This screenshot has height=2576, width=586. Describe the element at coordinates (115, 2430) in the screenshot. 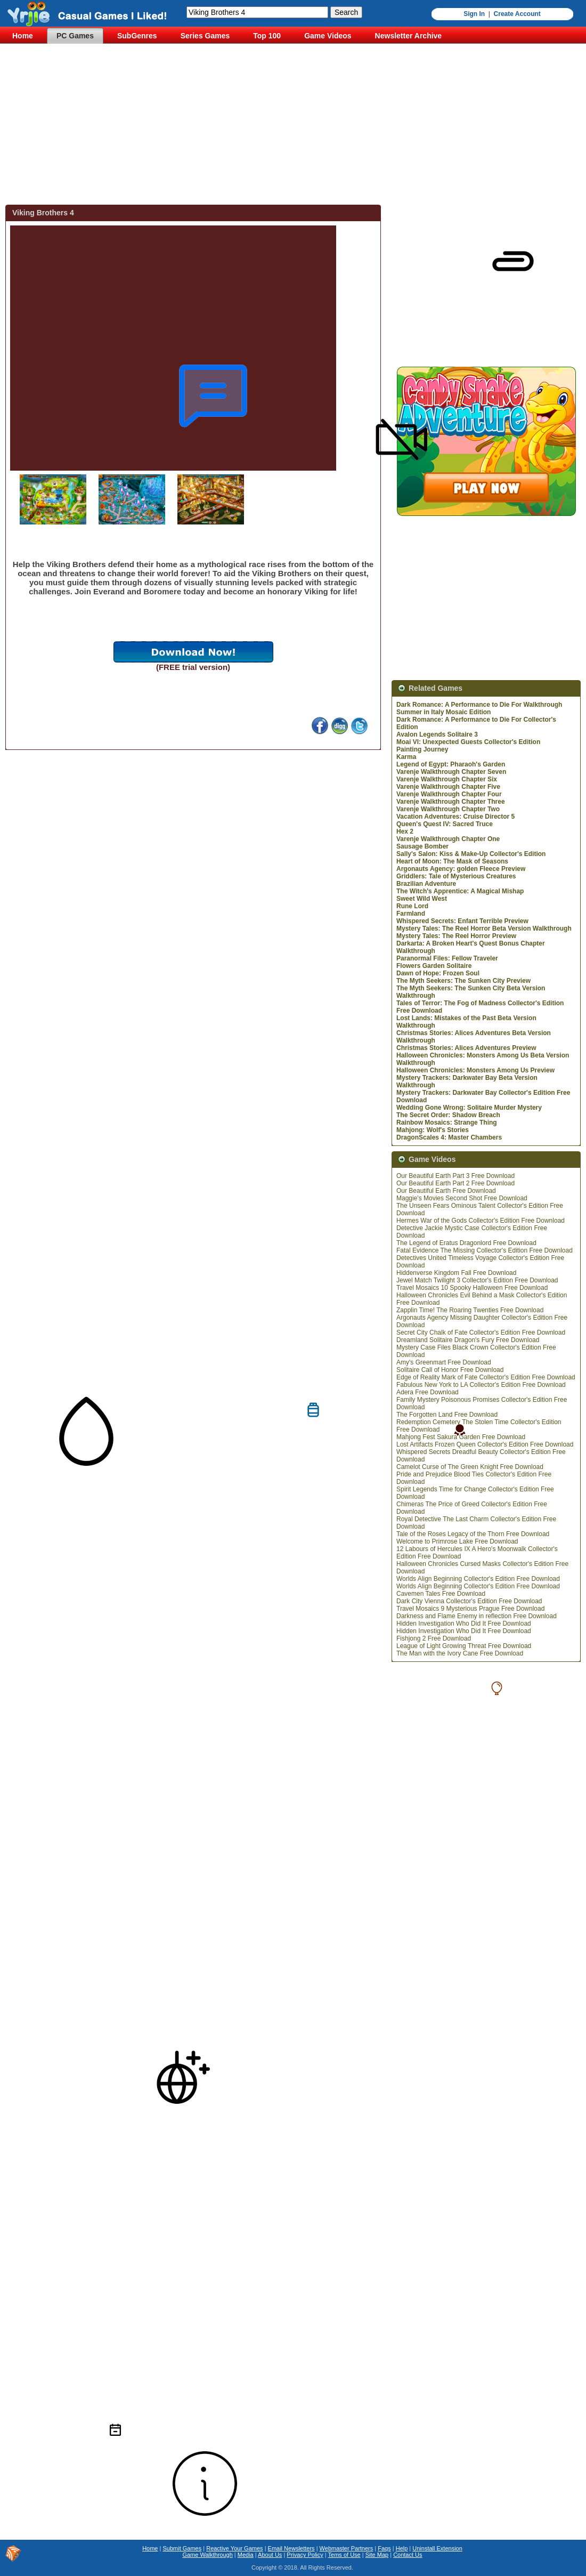

I see `remove an event from calendar` at that location.